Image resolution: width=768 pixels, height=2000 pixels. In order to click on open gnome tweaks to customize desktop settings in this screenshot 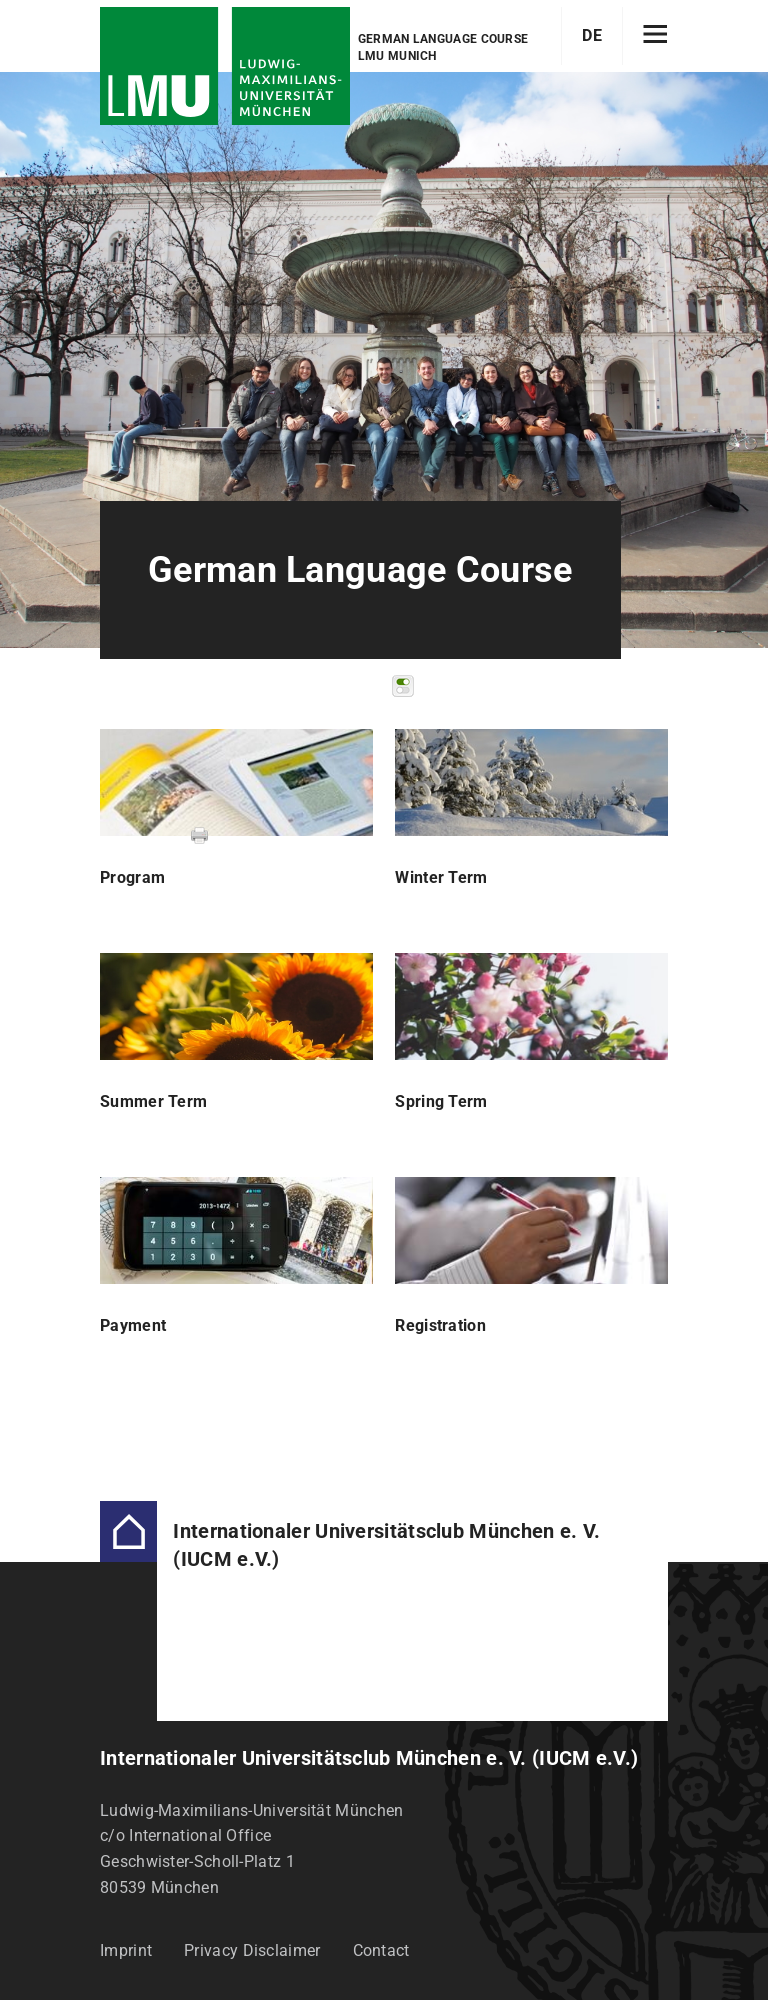, I will do `click(403, 686)`.